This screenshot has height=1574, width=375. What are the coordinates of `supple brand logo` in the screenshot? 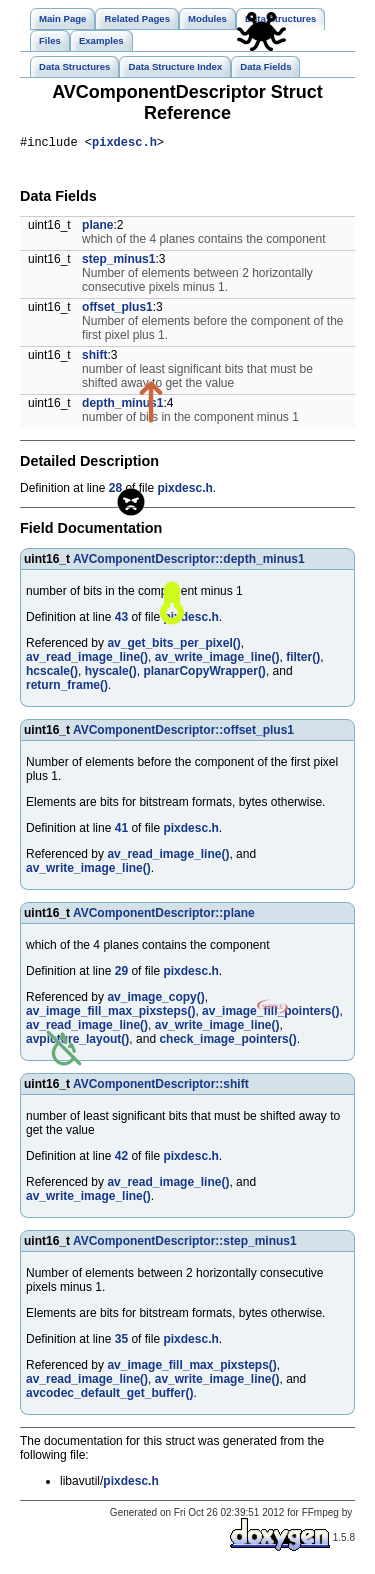 It's located at (272, 1007).